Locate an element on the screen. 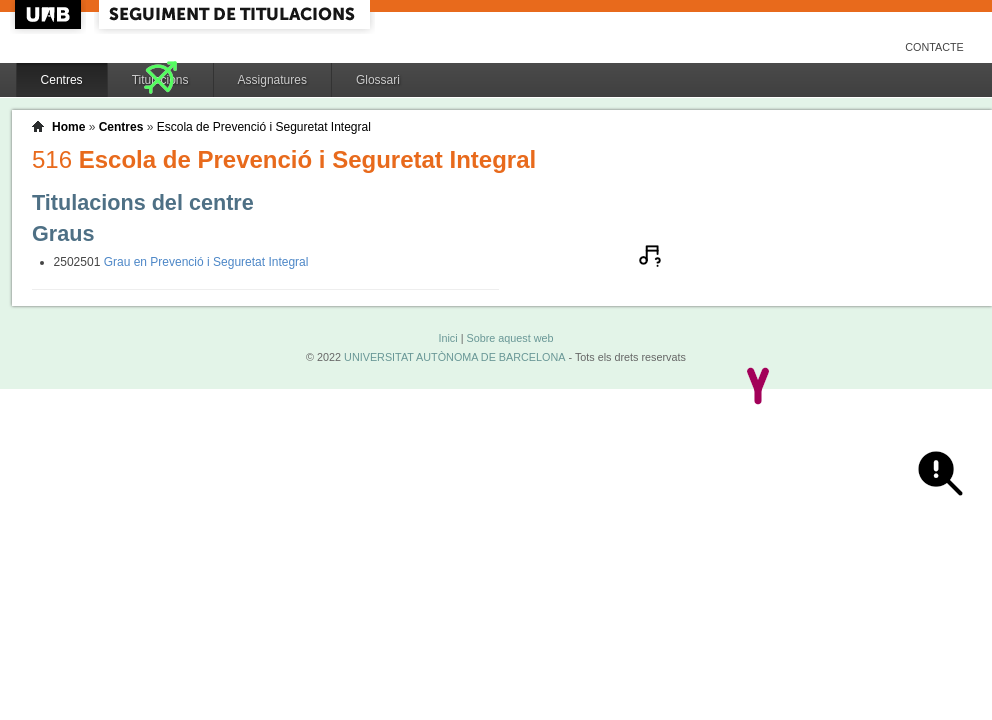 The image size is (992, 720). archery or bow-related feature is located at coordinates (160, 77).